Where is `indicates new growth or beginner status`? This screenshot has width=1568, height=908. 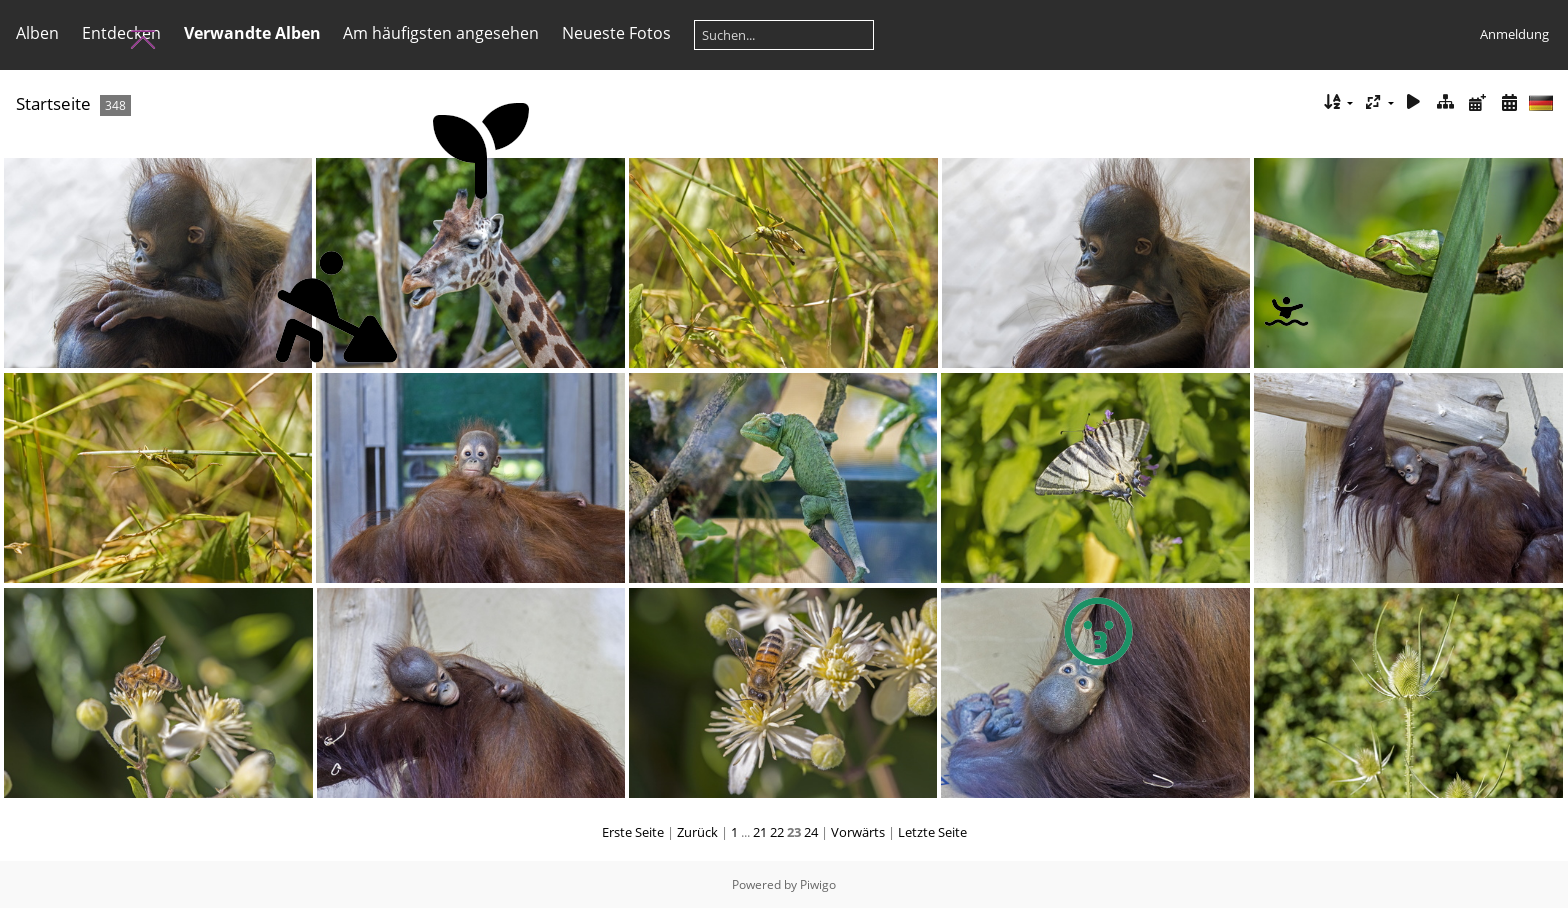 indicates new growth or beginner status is located at coordinates (481, 151).